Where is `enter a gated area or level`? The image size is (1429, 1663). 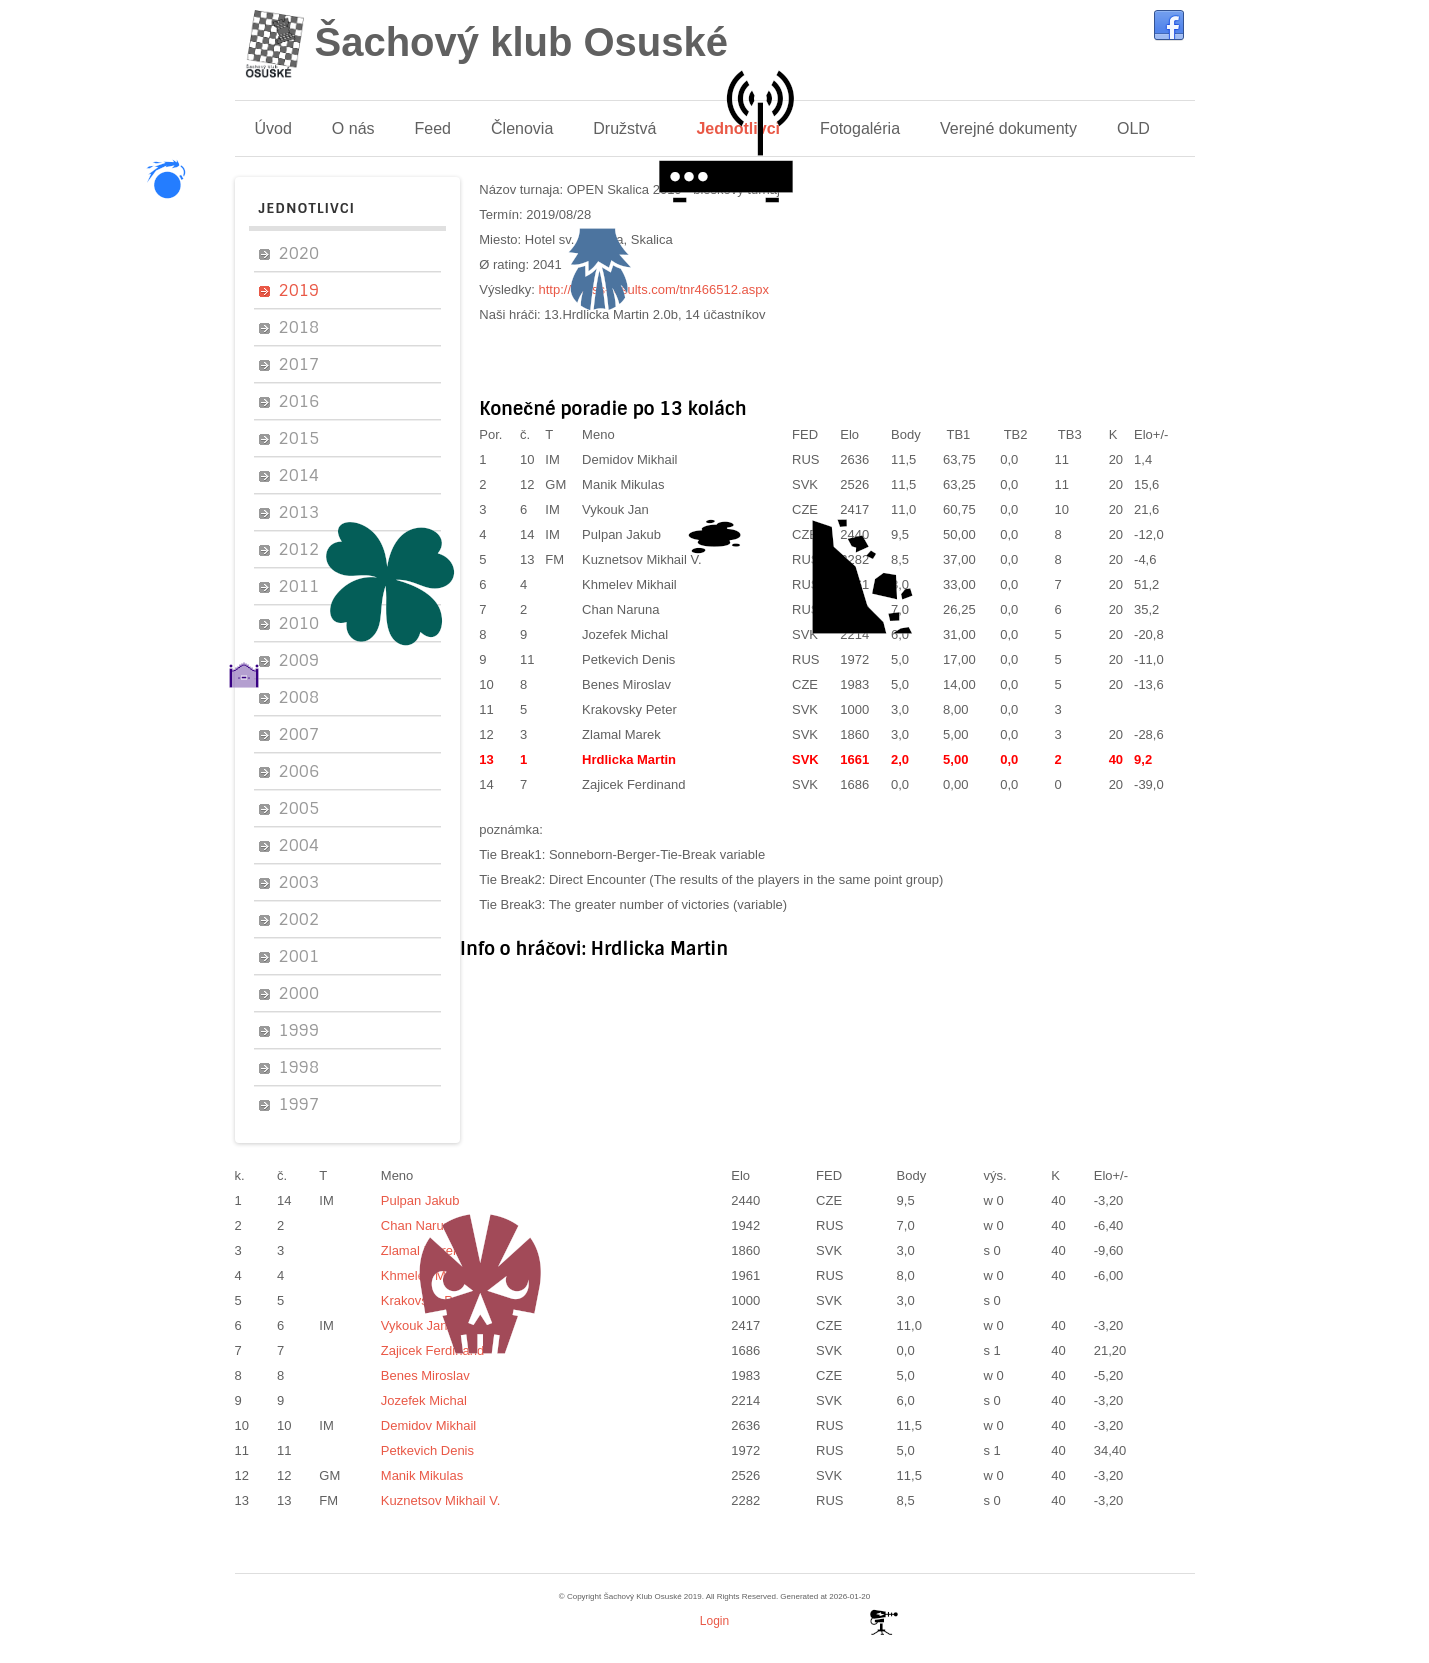
enter a gated area or level is located at coordinates (244, 673).